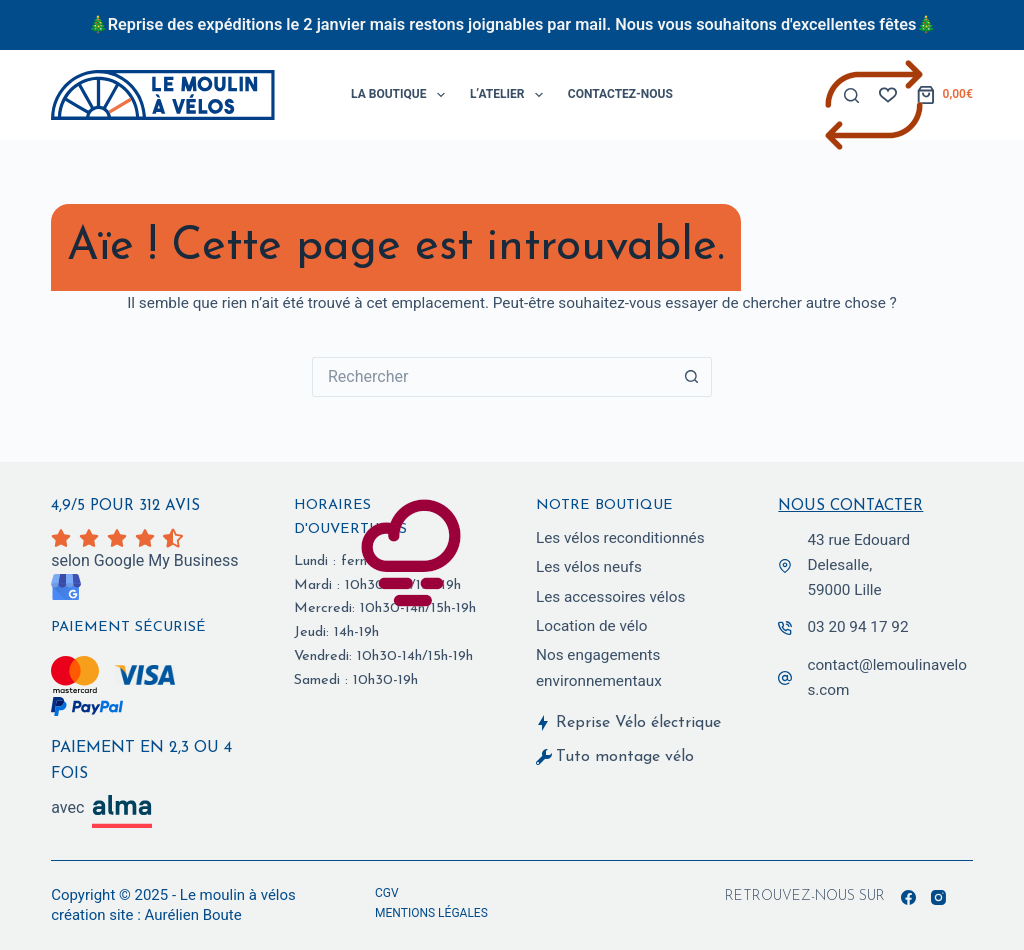 This screenshot has width=1024, height=950. I want to click on indicates foggy weather conditions, so click(411, 551).